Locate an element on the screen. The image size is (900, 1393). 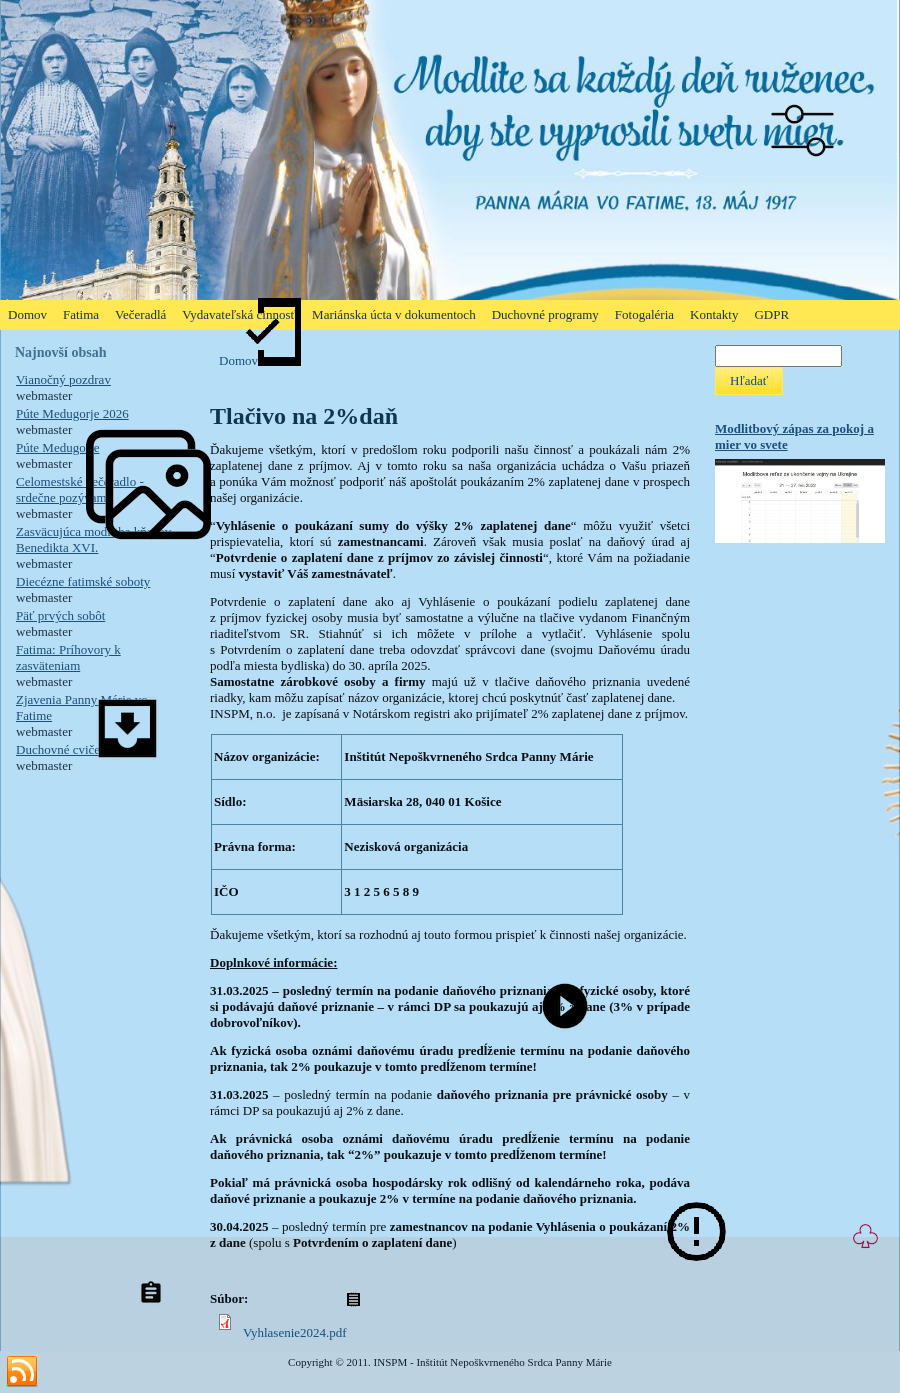
indicates mobile-optimized or responsive content is located at coordinates (273, 332).